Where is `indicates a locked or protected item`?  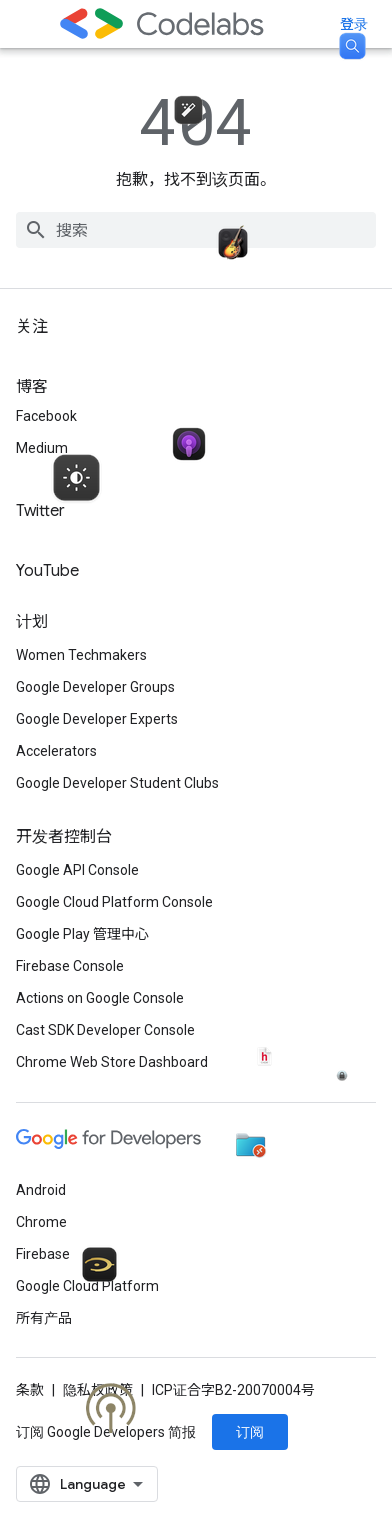 indicates a locked or protected item is located at coordinates (362, 1056).